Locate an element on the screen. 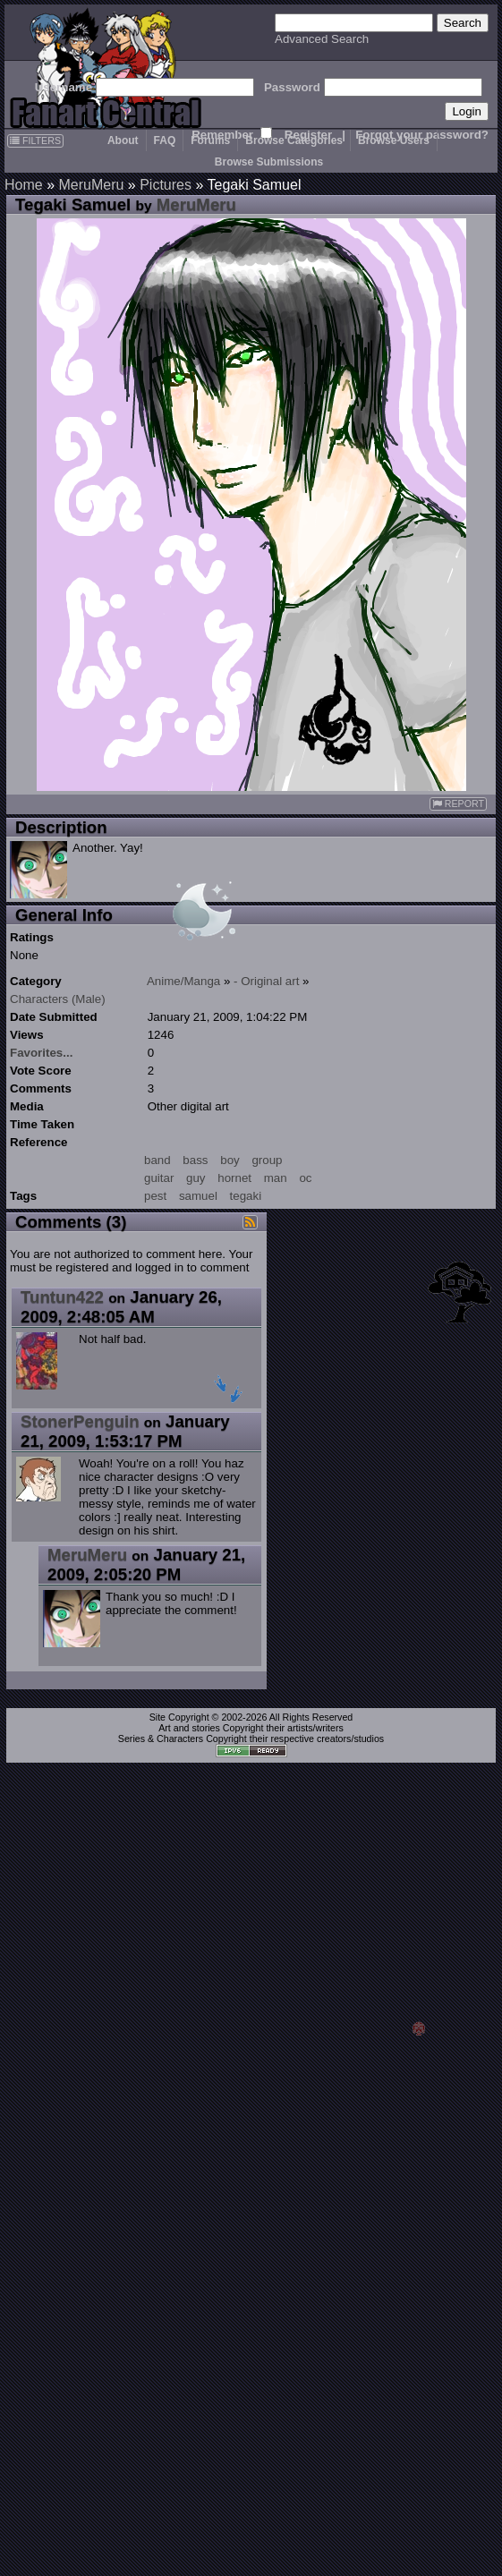  access treehouse or hideout feature is located at coordinates (460, 1291).